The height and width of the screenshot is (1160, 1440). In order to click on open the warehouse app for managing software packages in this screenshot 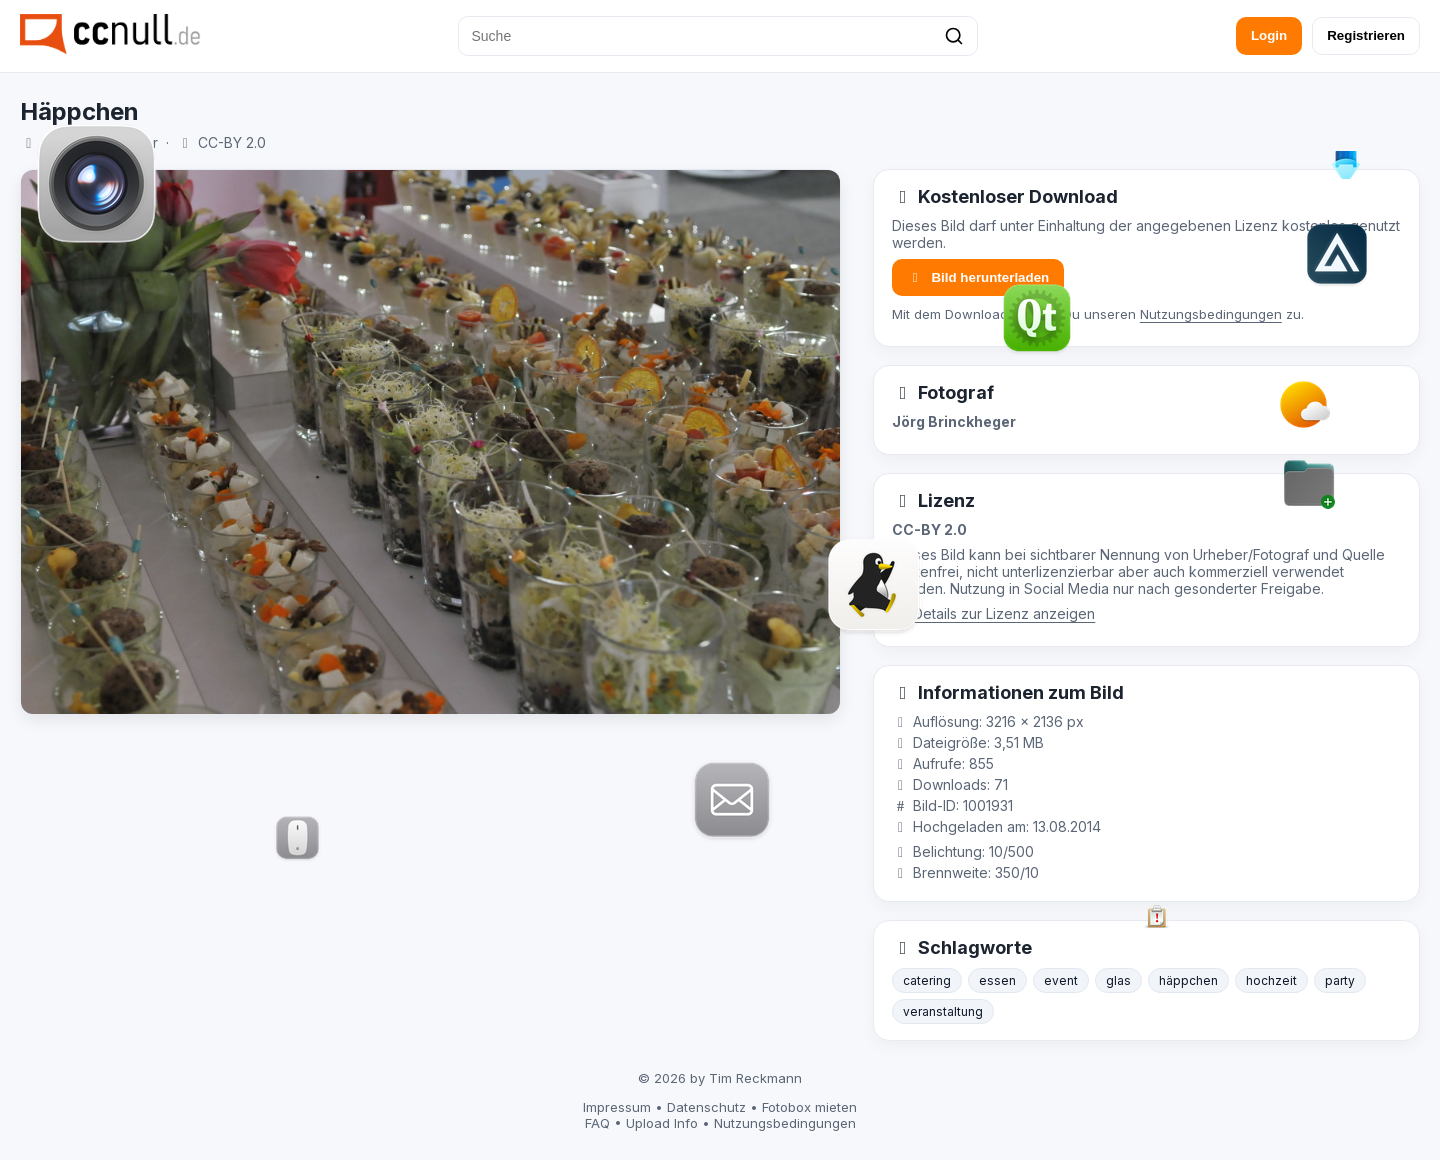, I will do `click(1346, 165)`.